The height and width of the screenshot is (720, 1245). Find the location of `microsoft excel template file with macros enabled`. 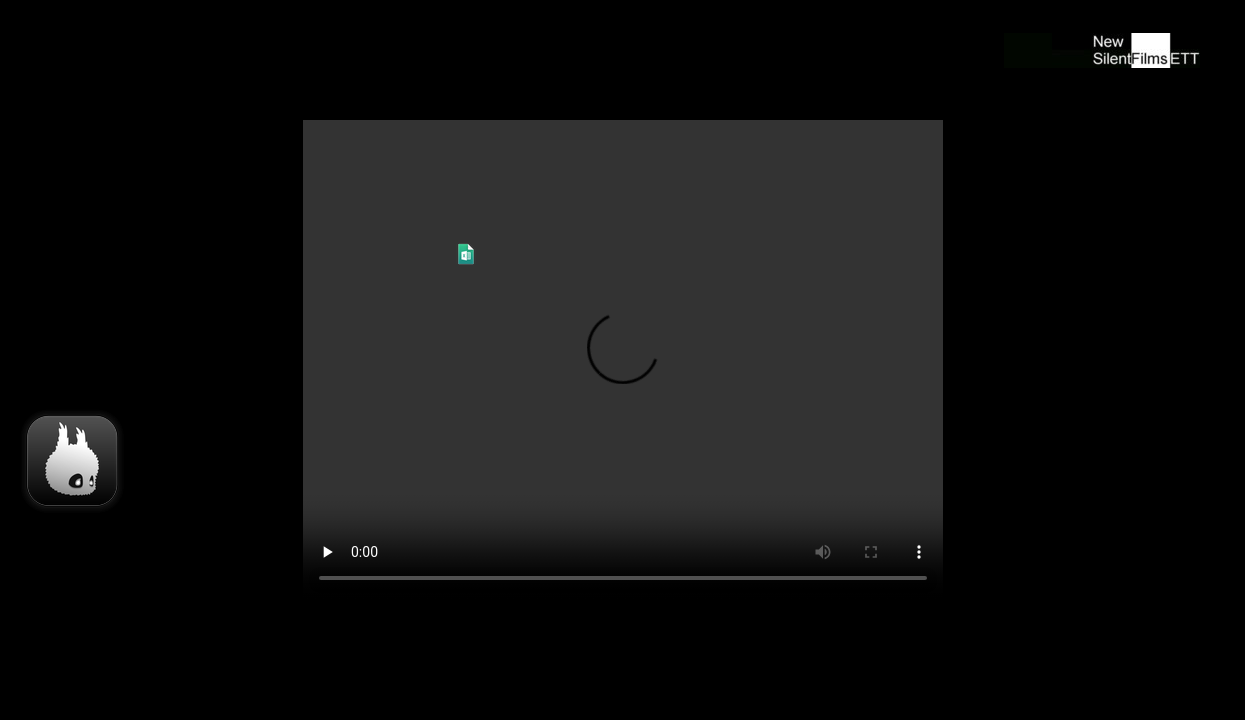

microsoft excel template file with macros enabled is located at coordinates (466, 254).